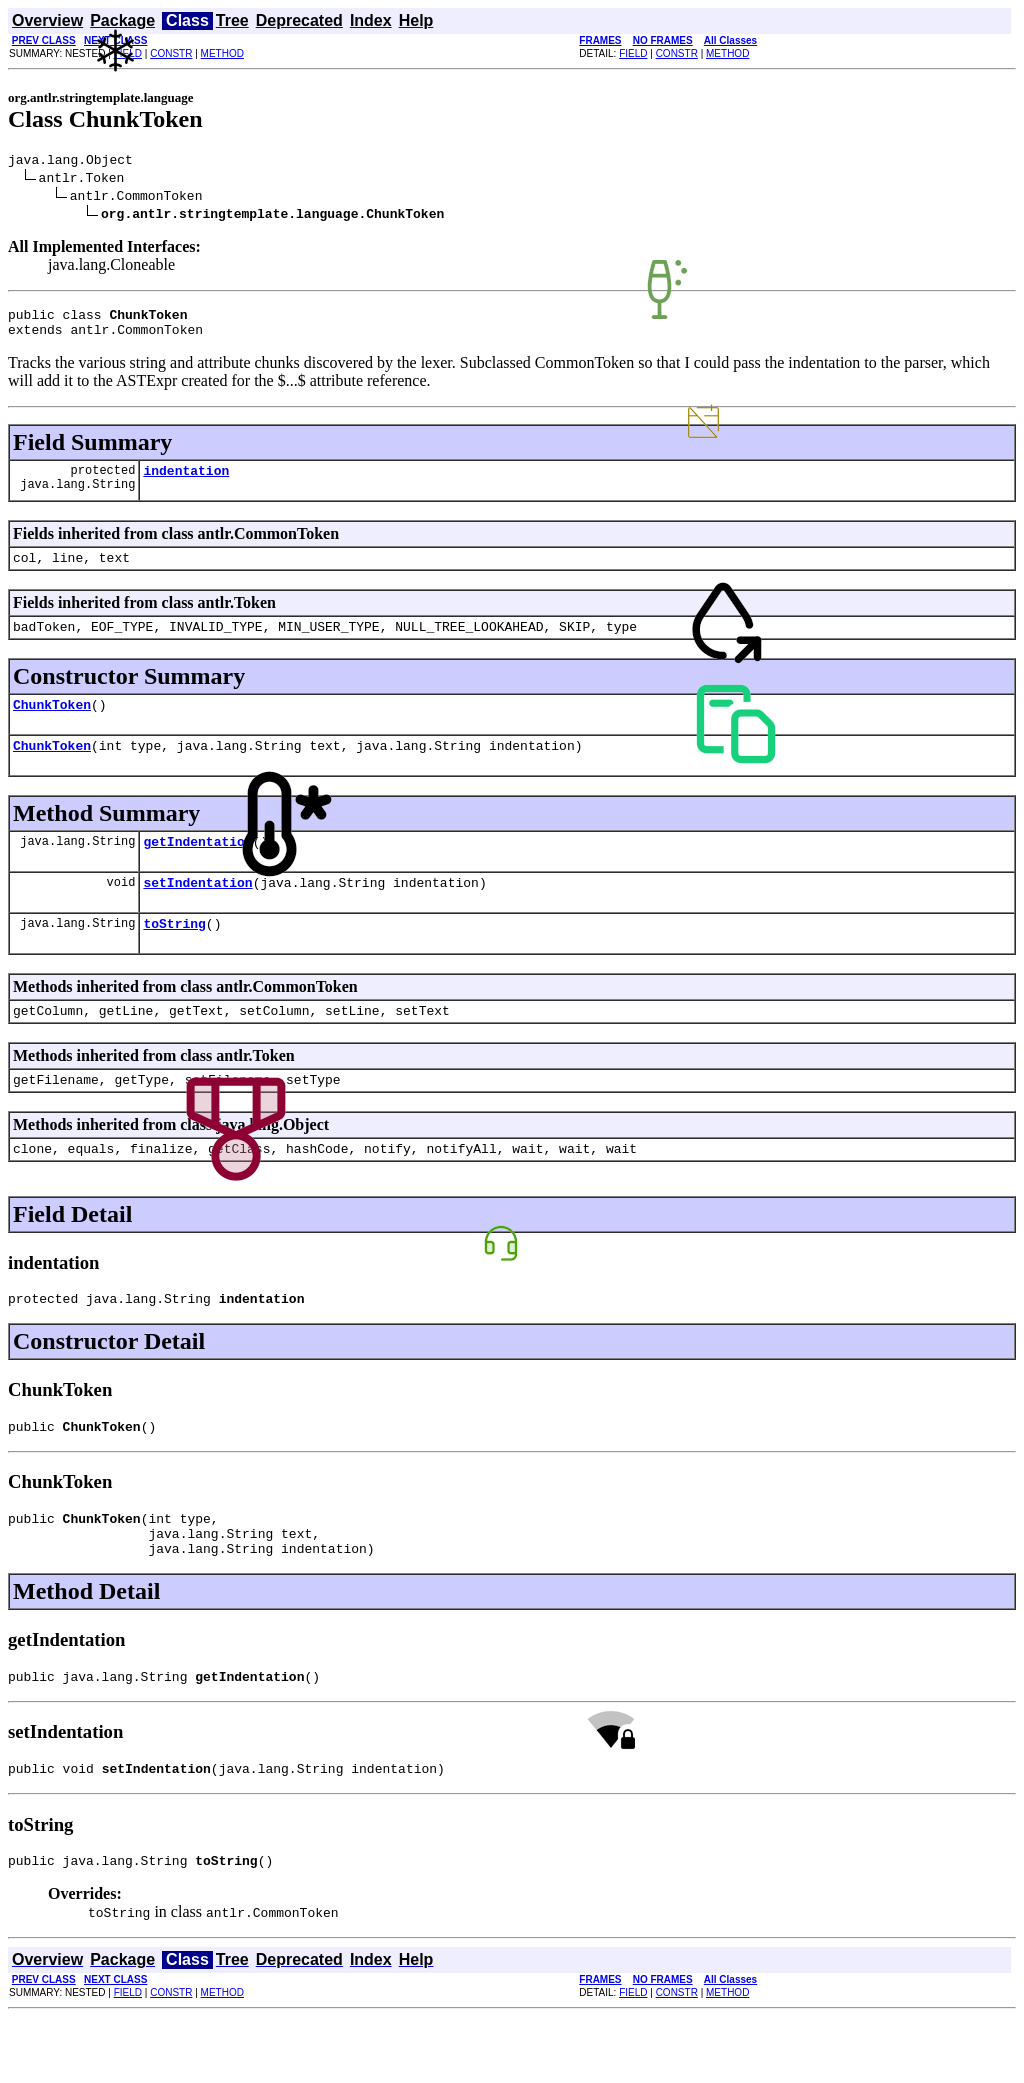 The image size is (1024, 2083). Describe the element at coordinates (611, 1729) in the screenshot. I see `connected to a secured wifi network with weak signal` at that location.